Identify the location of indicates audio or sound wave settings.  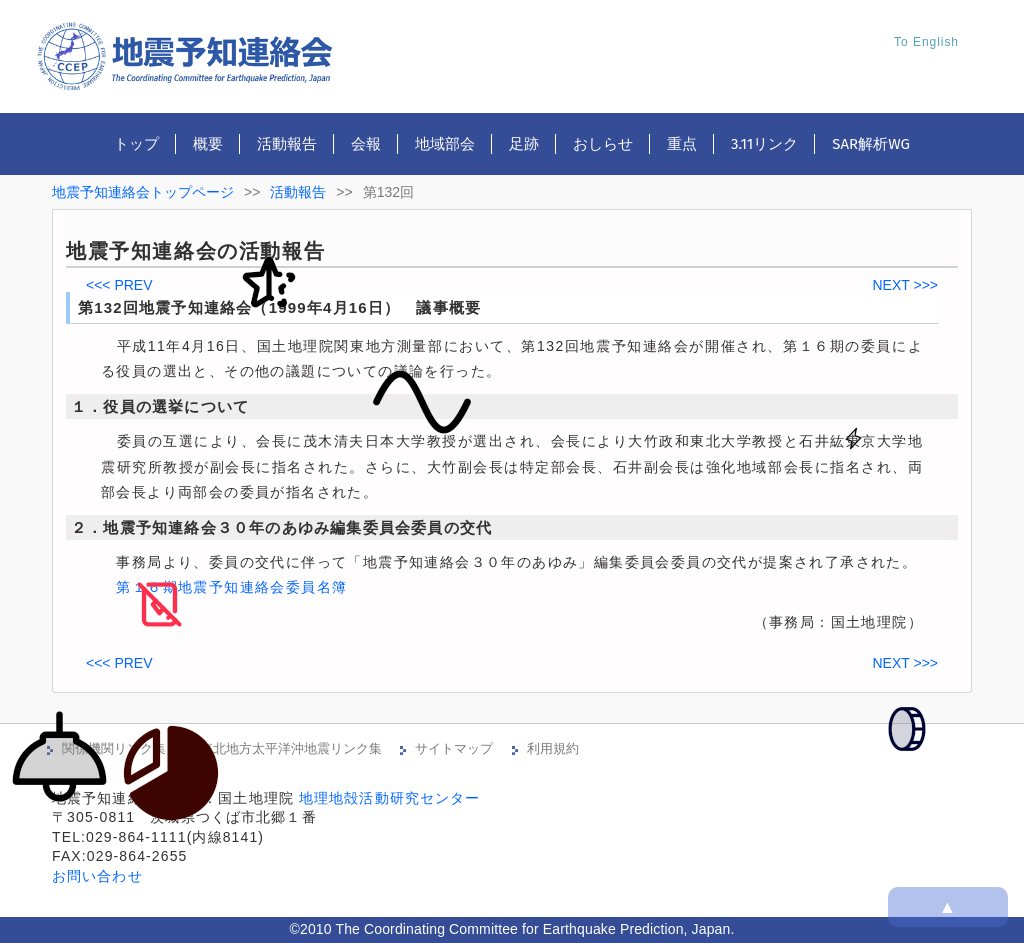
(422, 402).